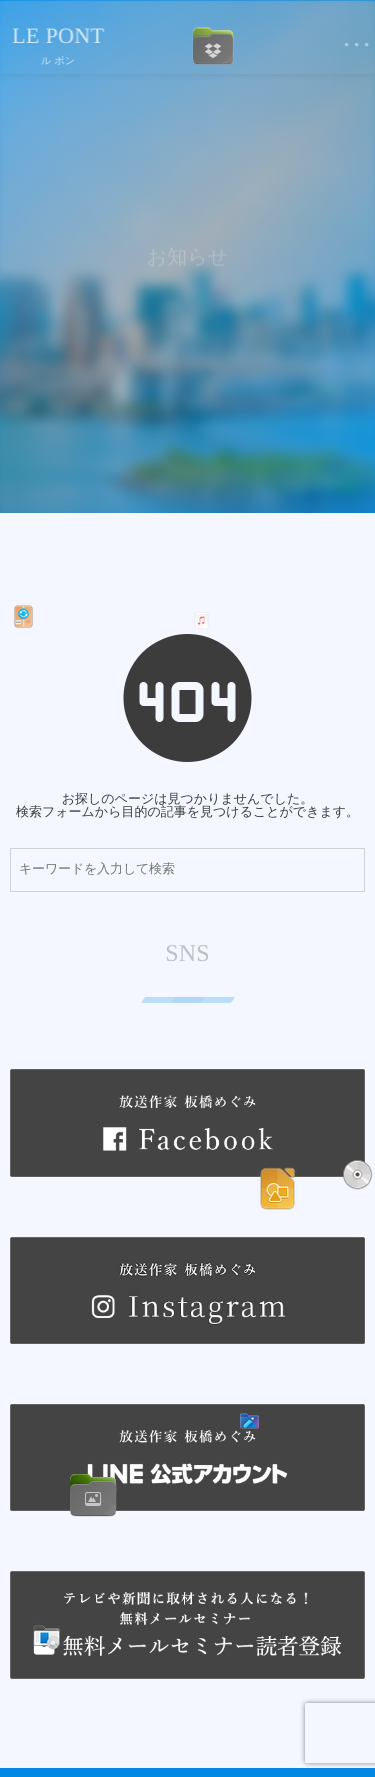  Describe the element at coordinates (357, 1174) in the screenshot. I see `access DVD-RW drive or disc` at that location.